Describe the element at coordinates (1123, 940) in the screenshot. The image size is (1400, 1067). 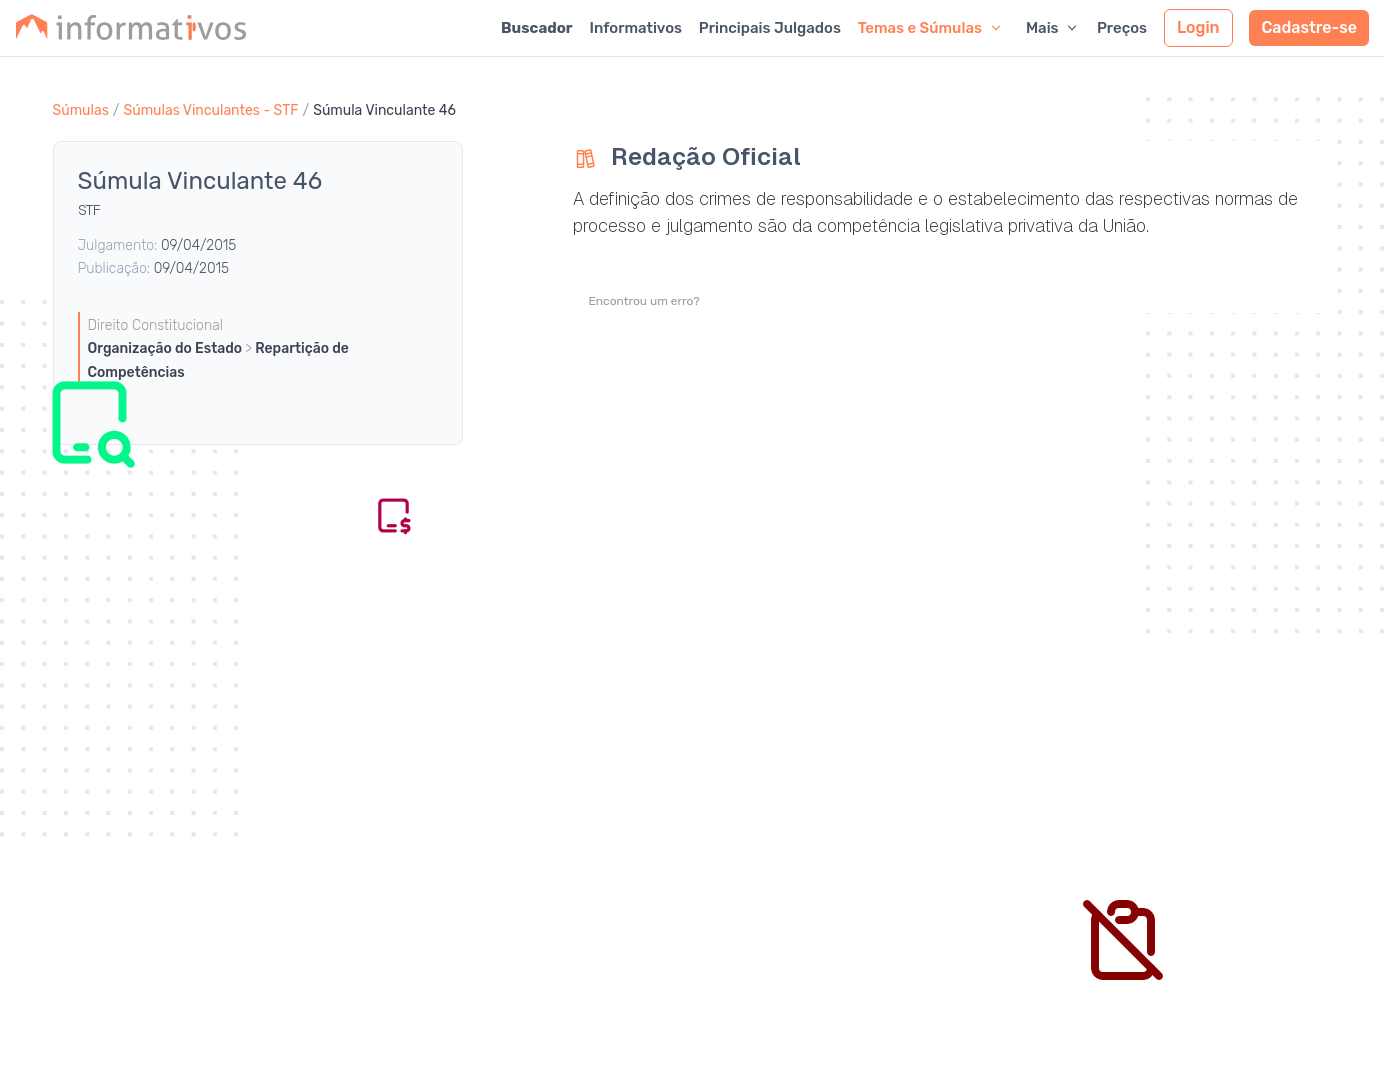
I see `disable report notifications` at that location.